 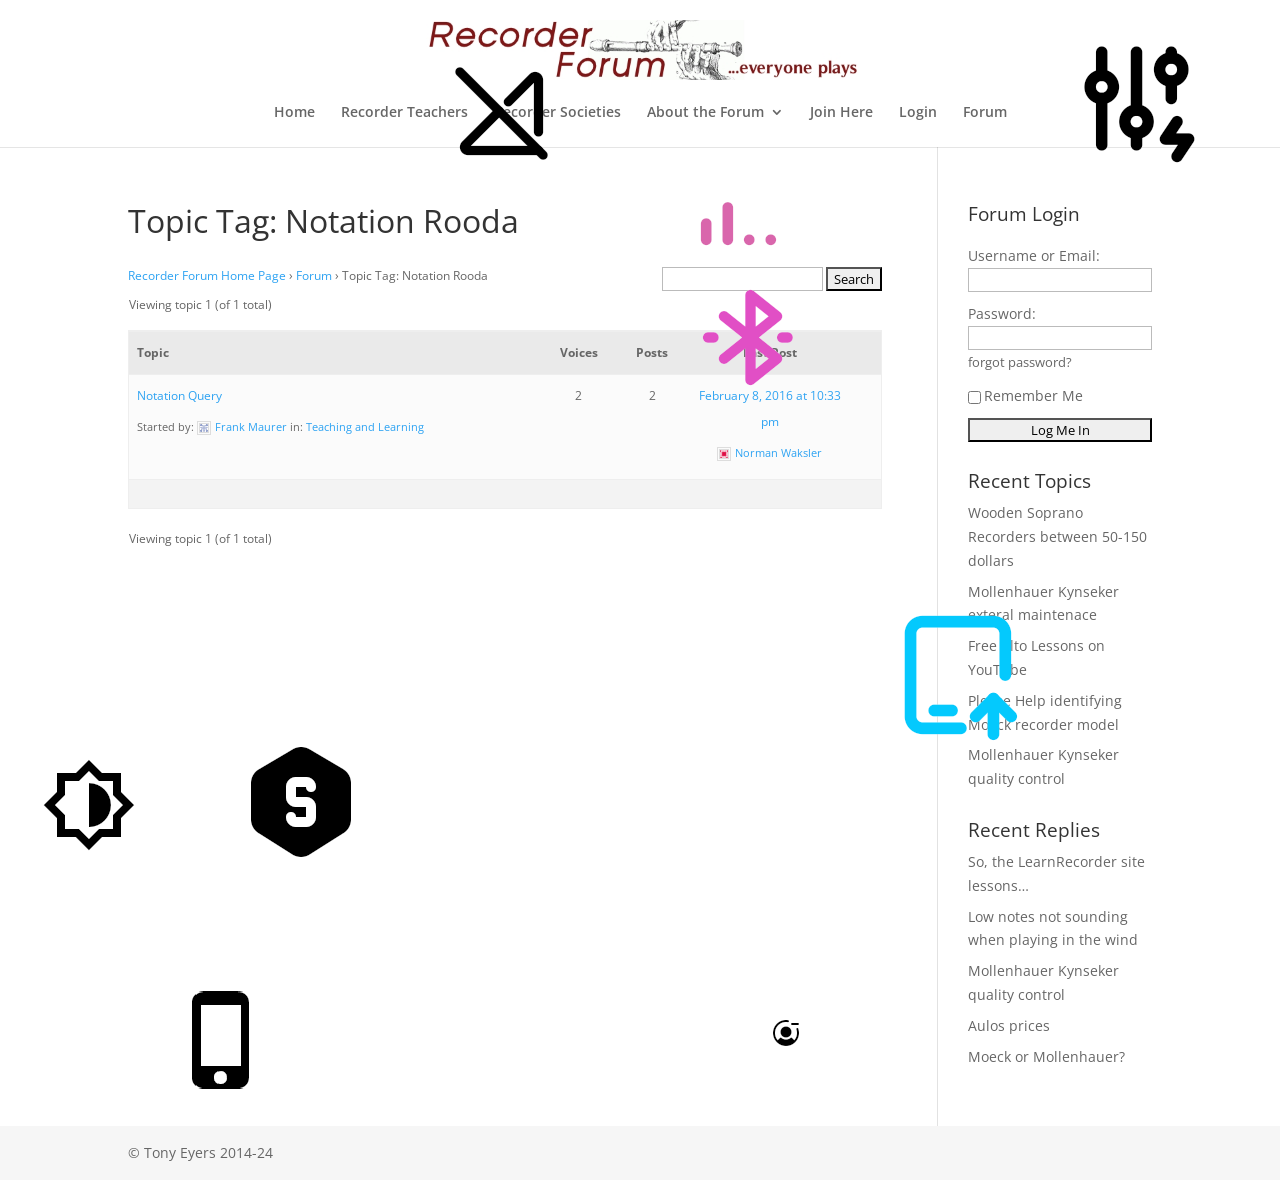 What do you see at coordinates (738, 207) in the screenshot?
I see `indicates moderate signal strength` at bounding box center [738, 207].